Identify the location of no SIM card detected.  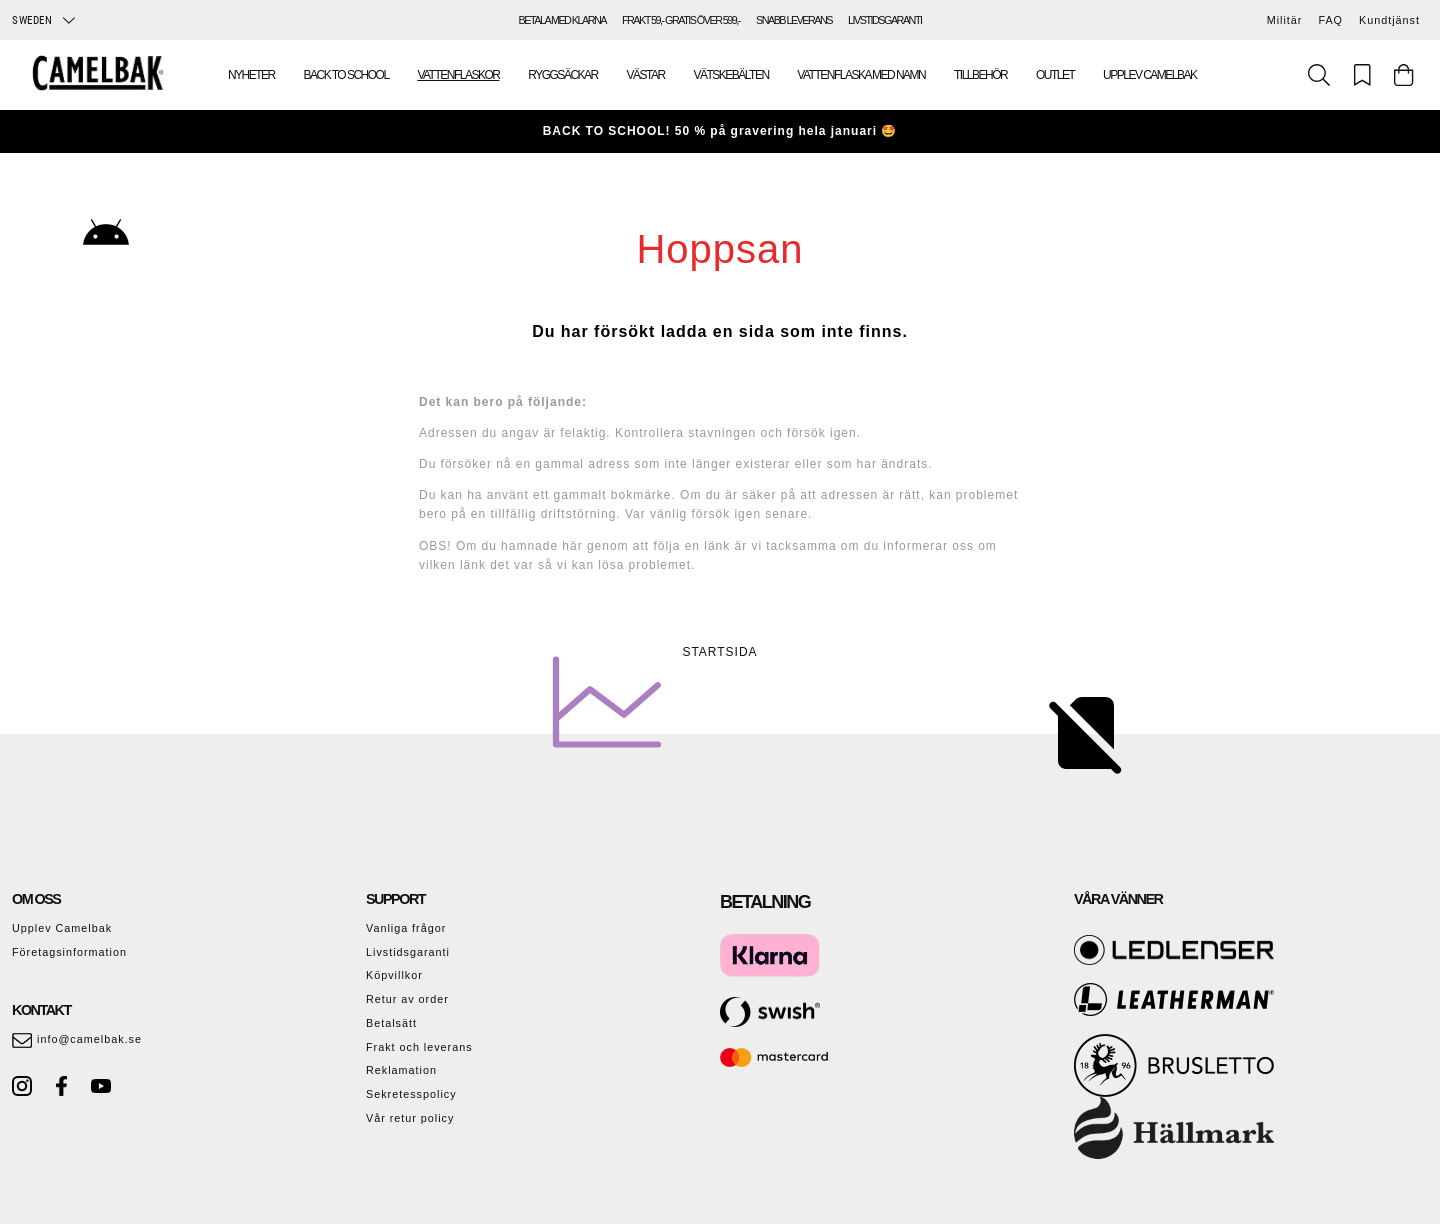
(1086, 733).